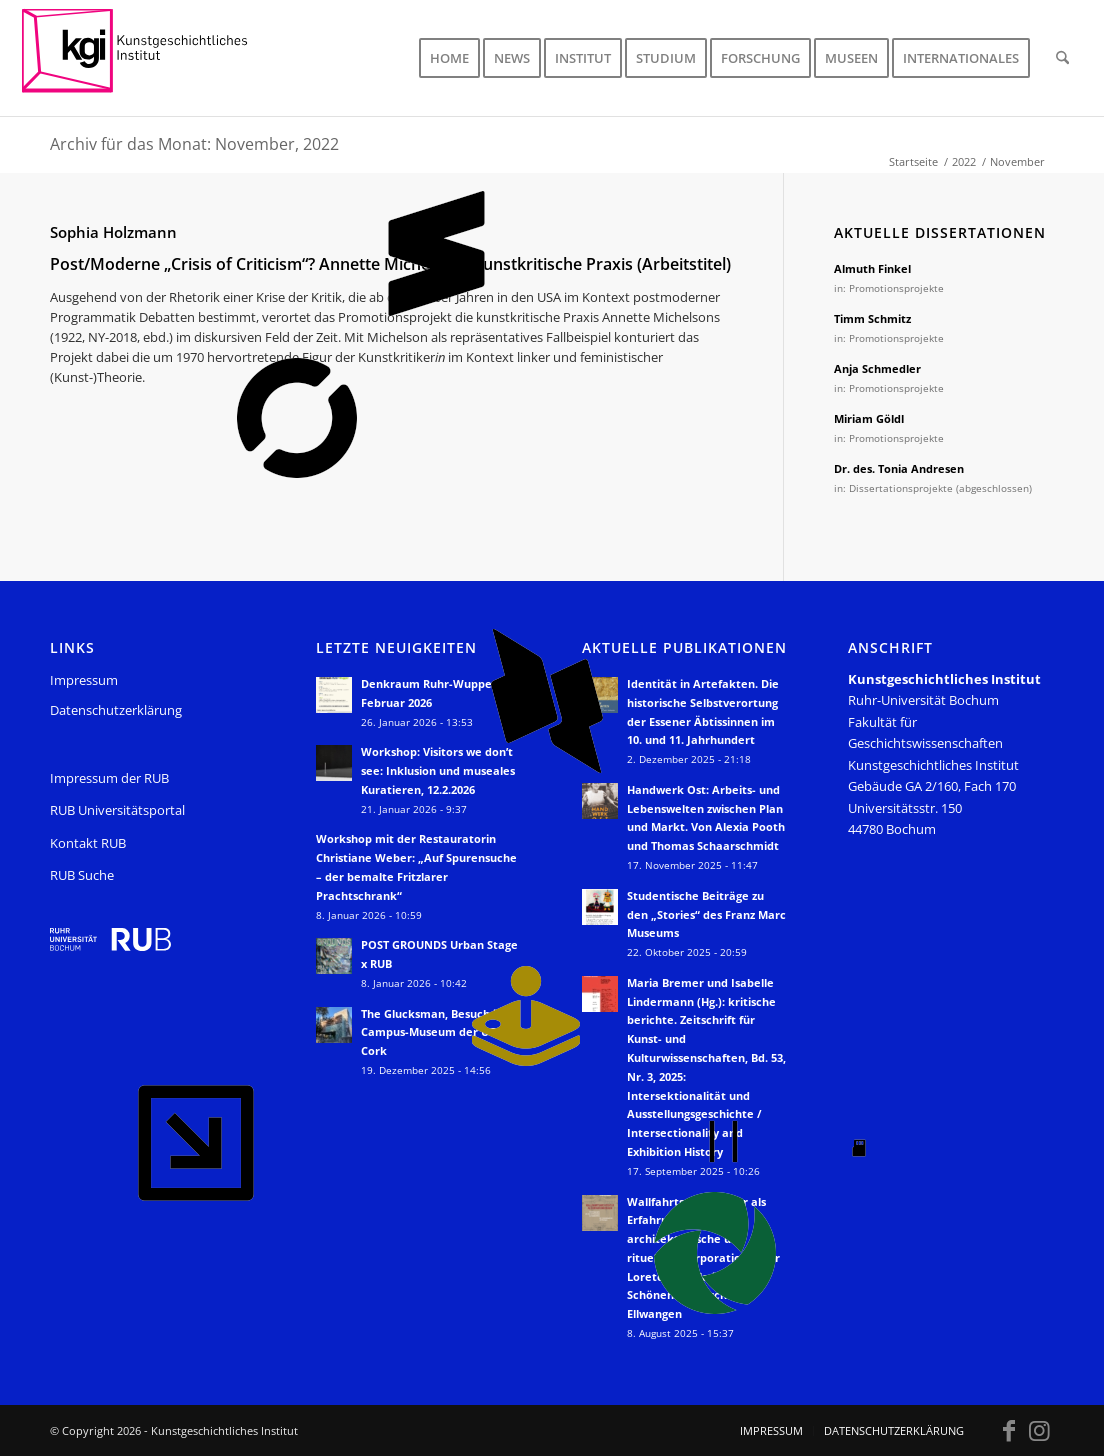 The image size is (1104, 1456). What do you see at coordinates (859, 1148) in the screenshot?
I see `access external storage settings` at bounding box center [859, 1148].